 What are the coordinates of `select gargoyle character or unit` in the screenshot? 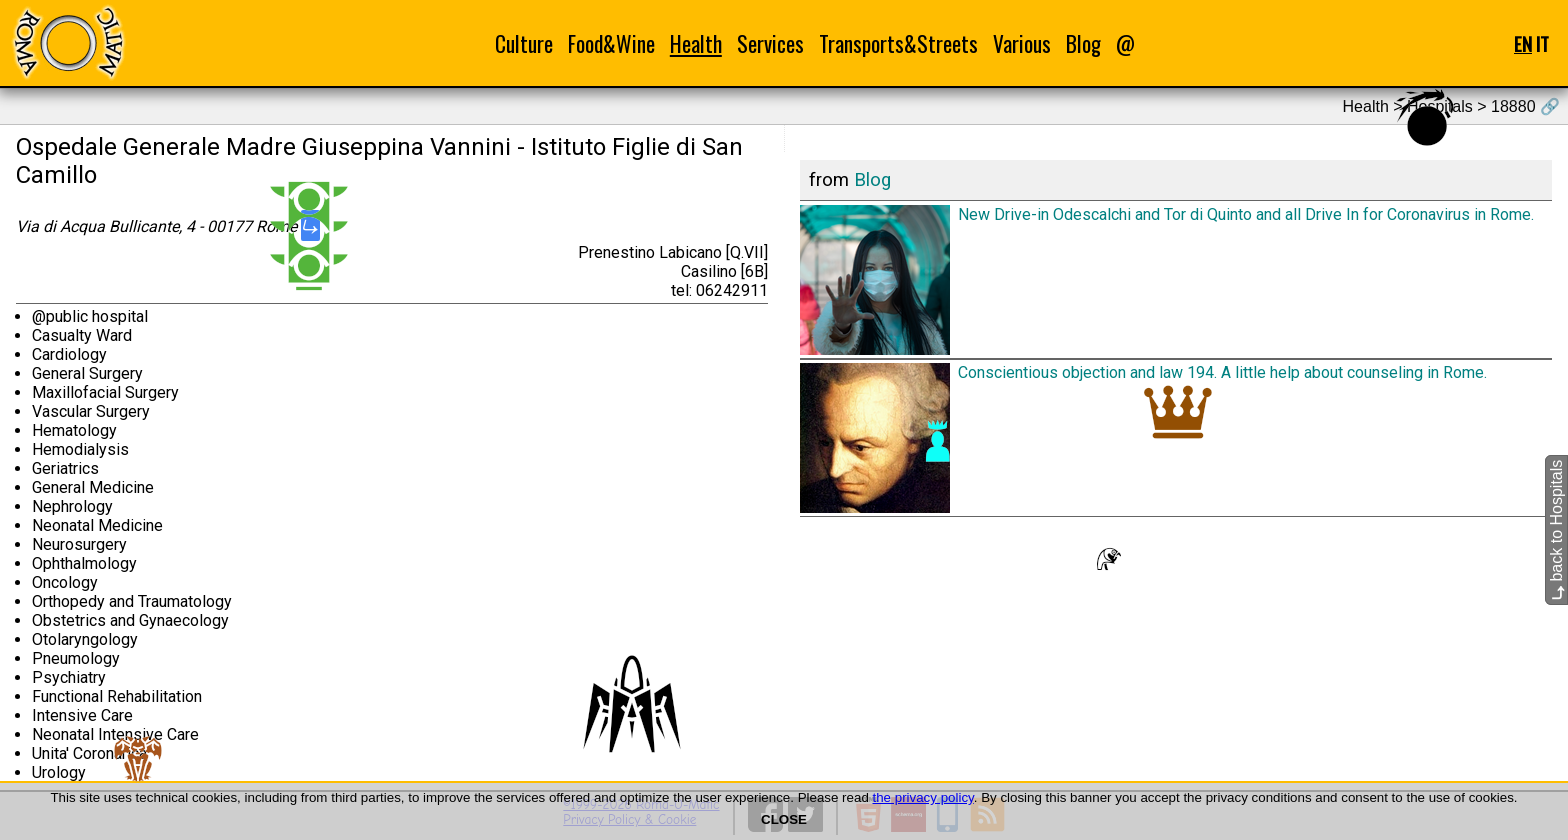 It's located at (138, 759).